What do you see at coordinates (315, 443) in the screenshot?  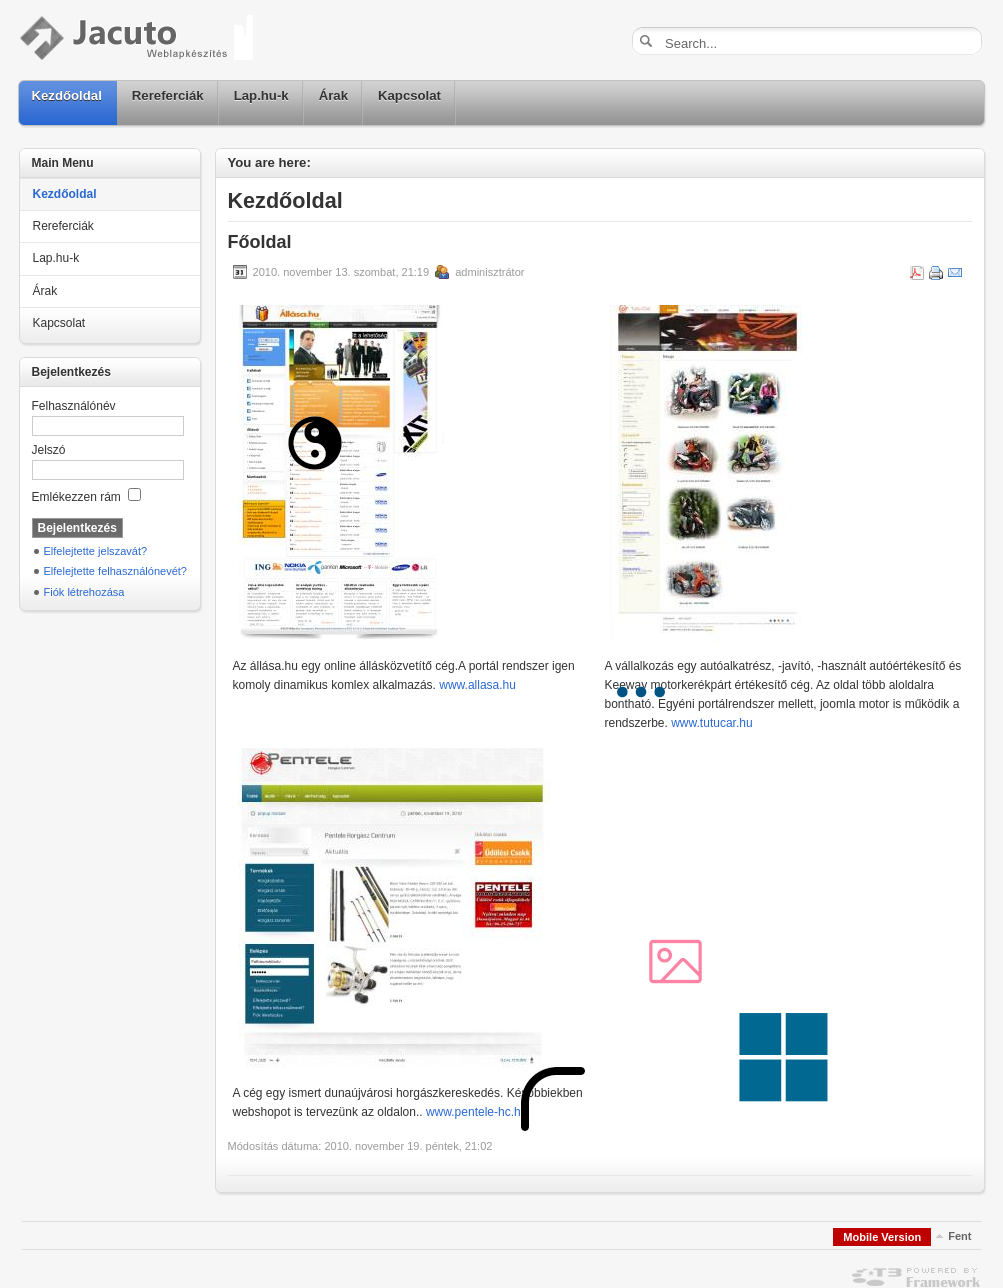 I see `toggle balance or harmony mode` at bounding box center [315, 443].